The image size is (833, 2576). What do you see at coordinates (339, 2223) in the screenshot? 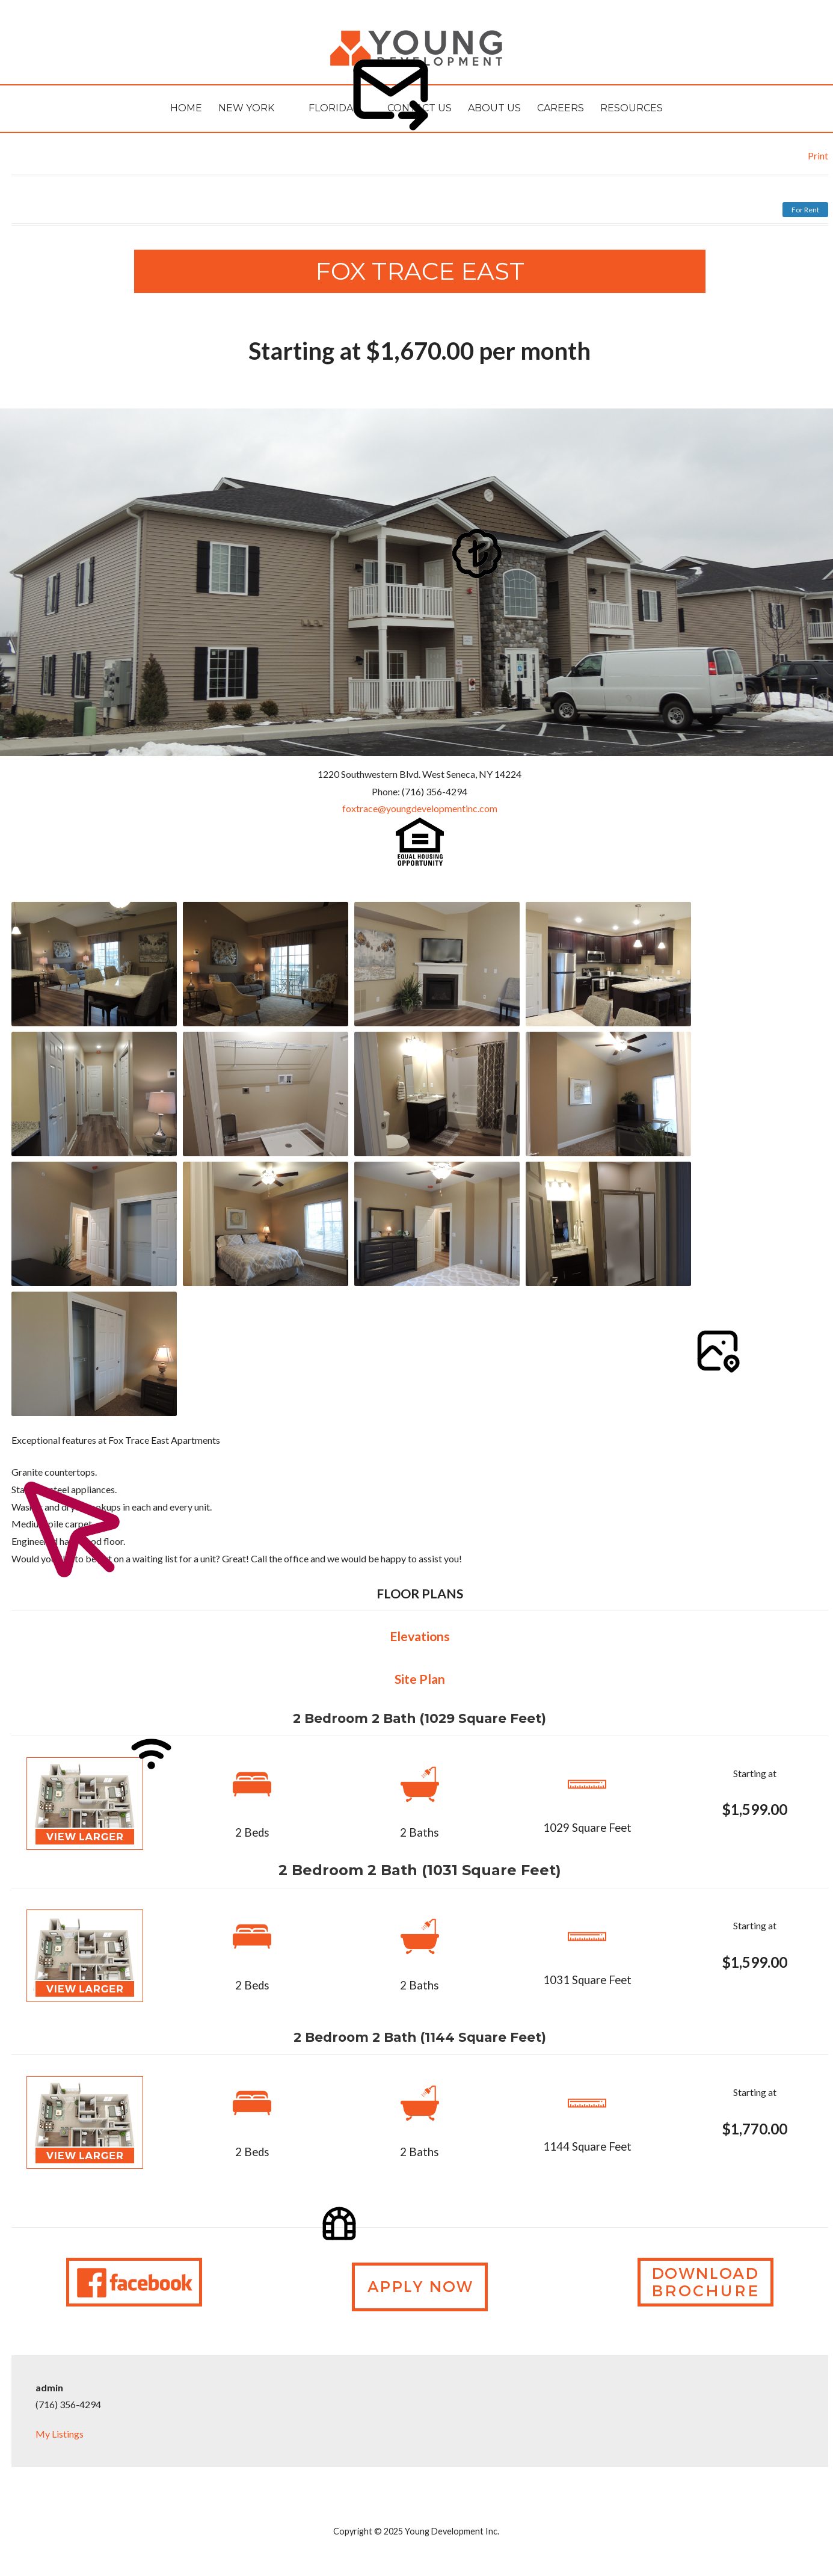
I see `access tunnel or underground passage information` at bounding box center [339, 2223].